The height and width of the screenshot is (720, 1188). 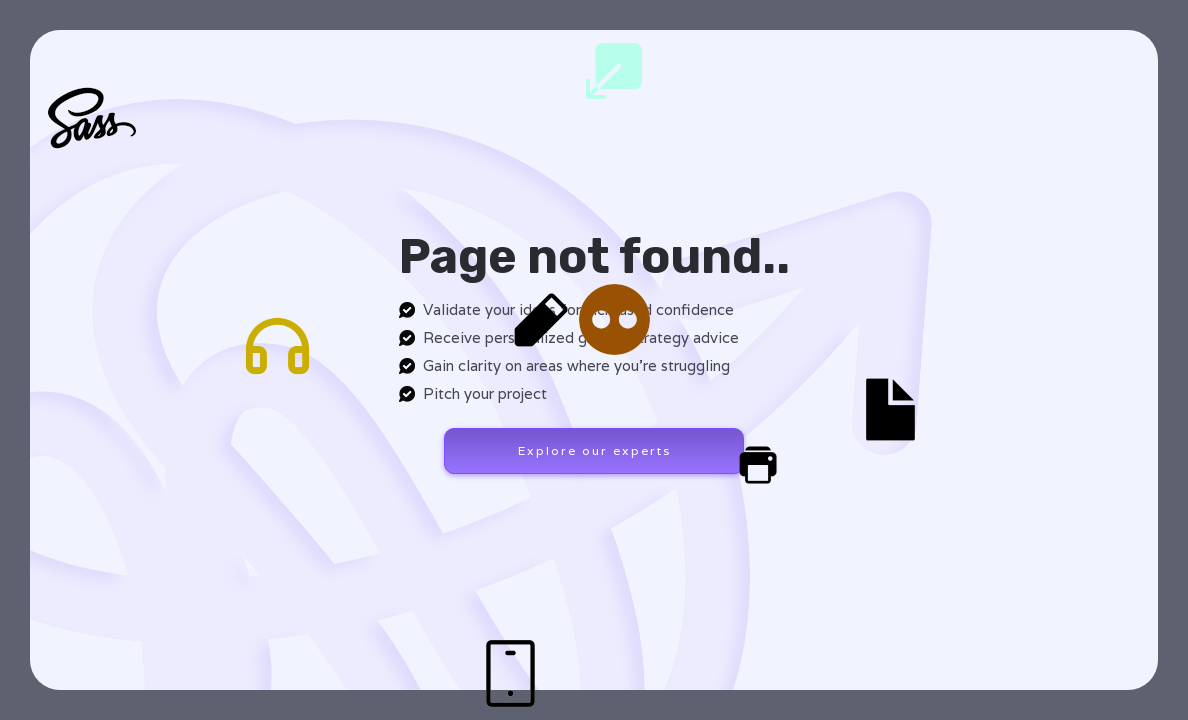 What do you see at coordinates (614, 71) in the screenshot?
I see `collapse or minimize content` at bounding box center [614, 71].